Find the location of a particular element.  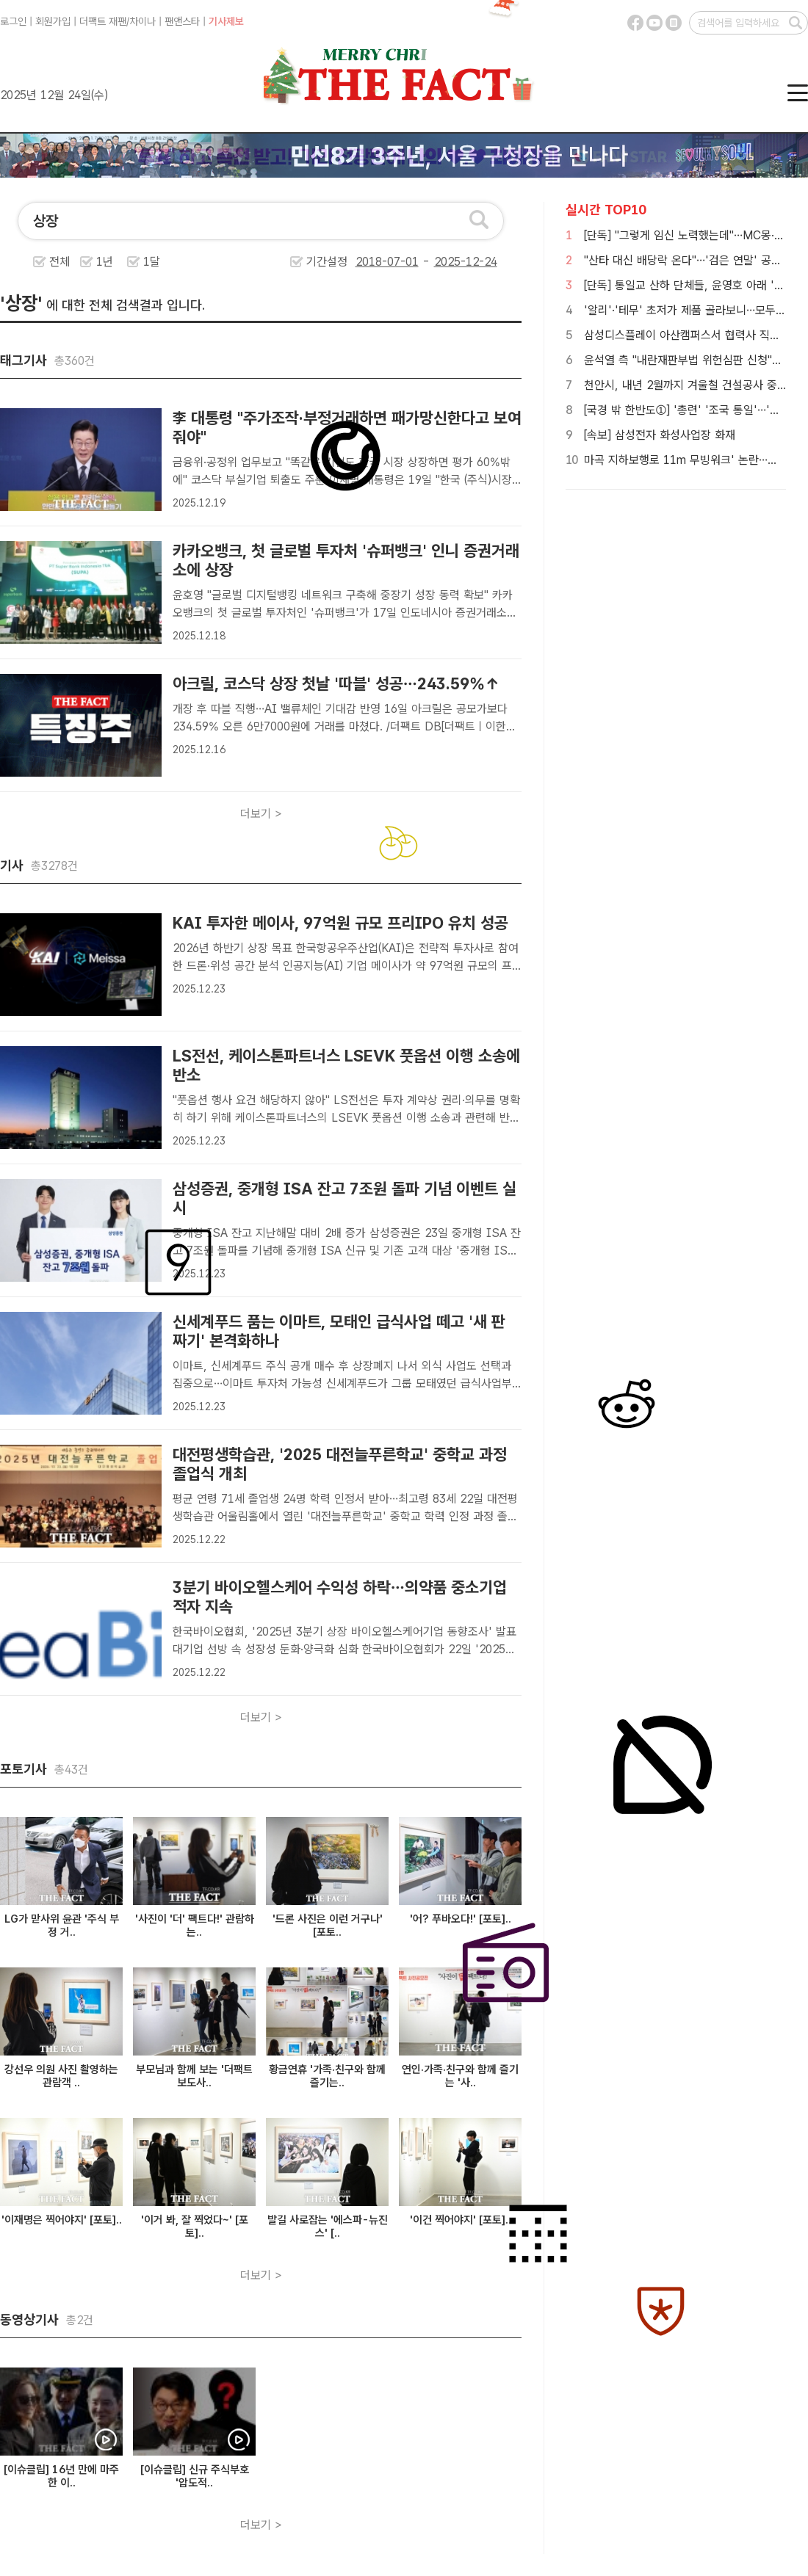

open Reddit app is located at coordinates (627, 1404).